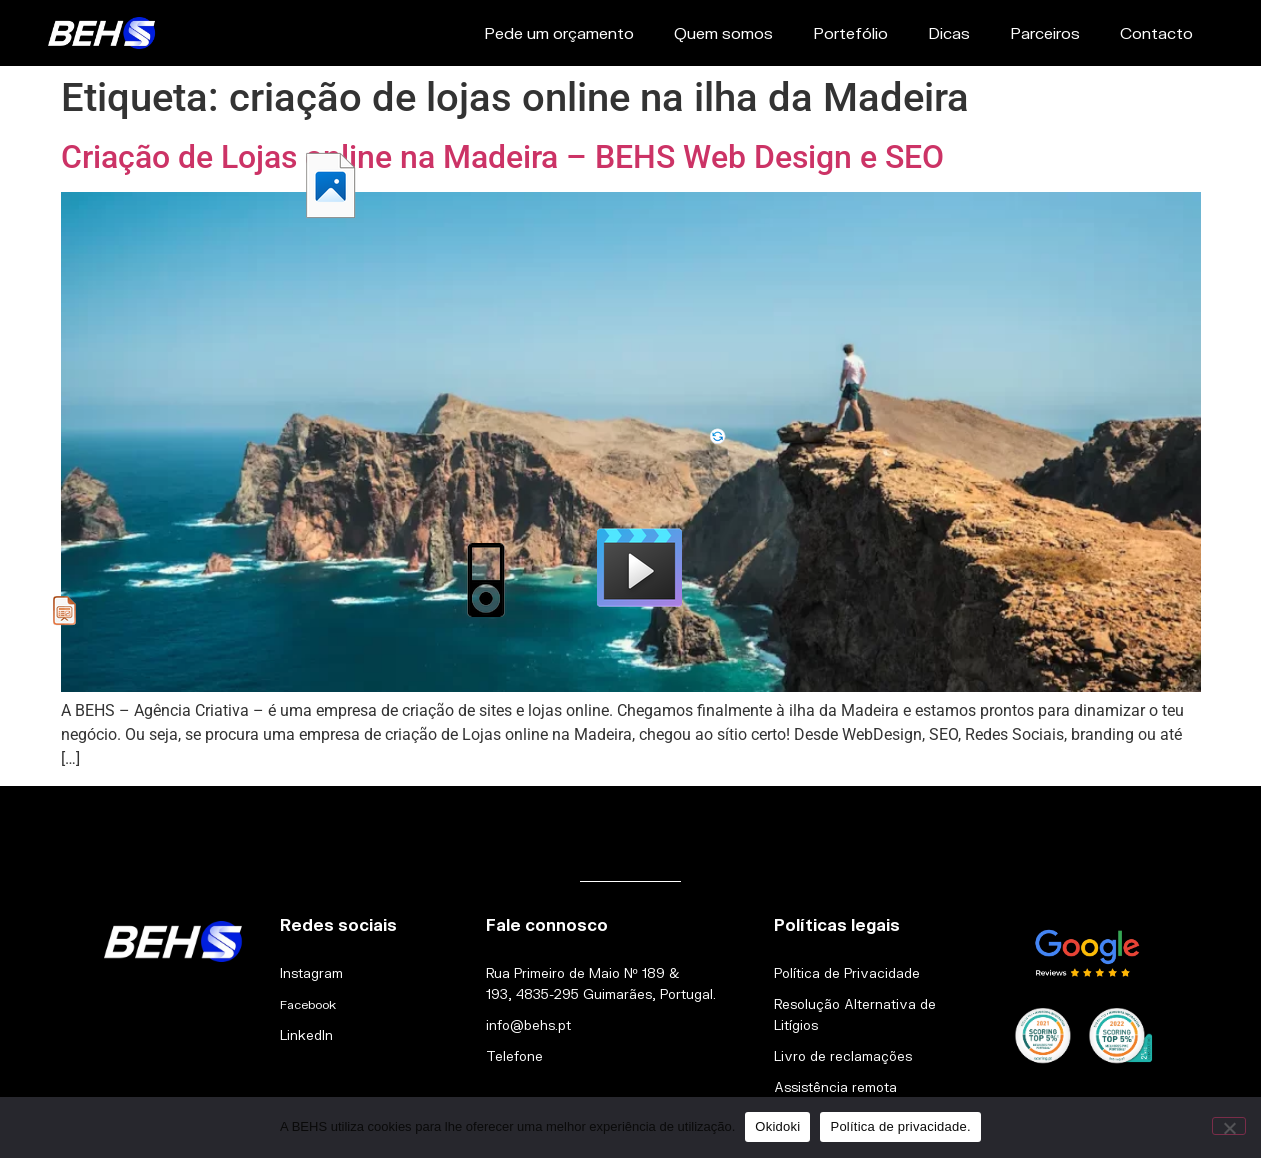  I want to click on indicates content is syncing or refreshing, so click(726, 428).